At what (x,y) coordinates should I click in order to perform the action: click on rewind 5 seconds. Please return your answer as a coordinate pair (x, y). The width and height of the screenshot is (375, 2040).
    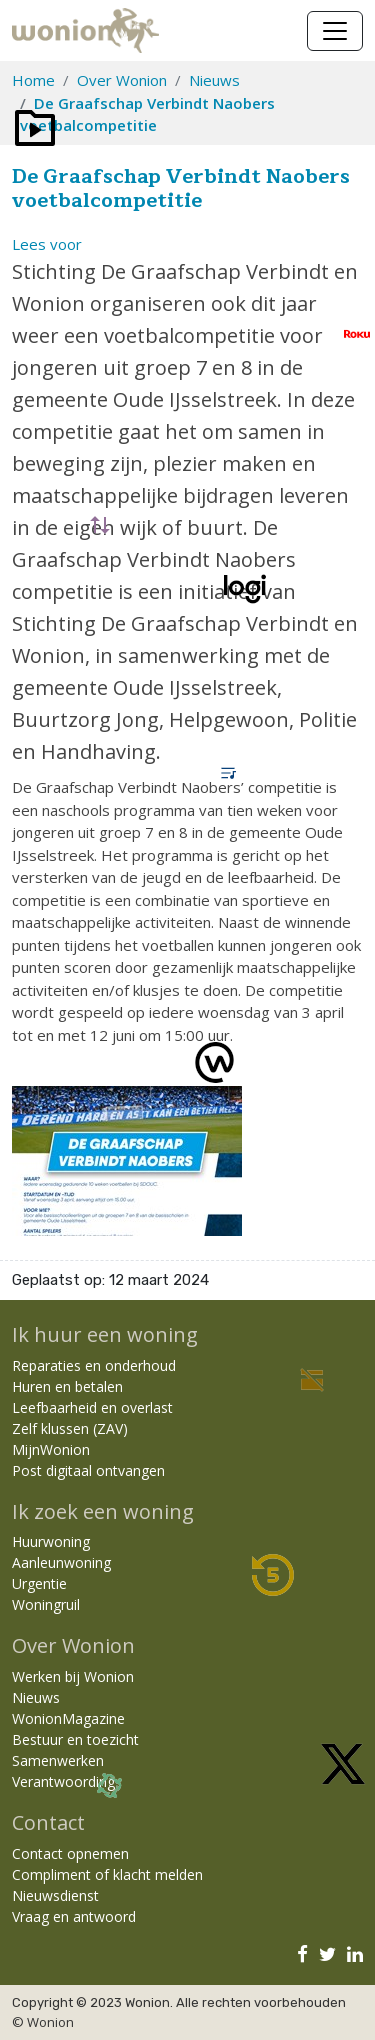
    Looking at the image, I should click on (273, 1575).